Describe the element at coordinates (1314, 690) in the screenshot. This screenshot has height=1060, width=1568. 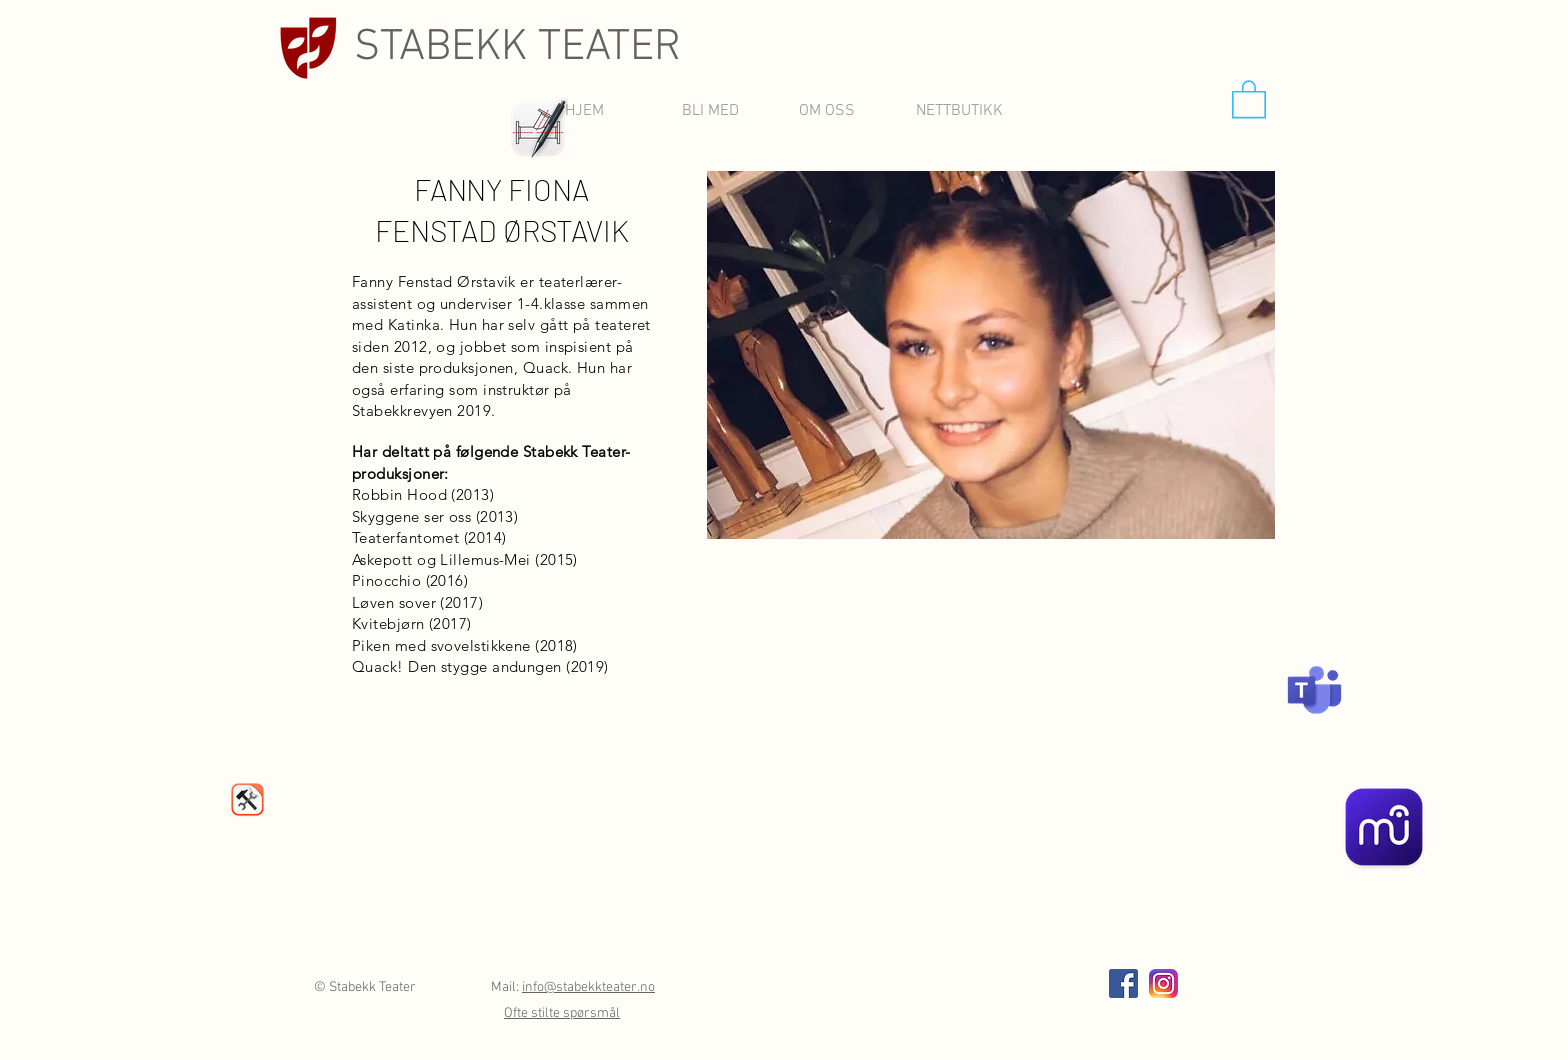
I see `open microsoft teams` at that location.